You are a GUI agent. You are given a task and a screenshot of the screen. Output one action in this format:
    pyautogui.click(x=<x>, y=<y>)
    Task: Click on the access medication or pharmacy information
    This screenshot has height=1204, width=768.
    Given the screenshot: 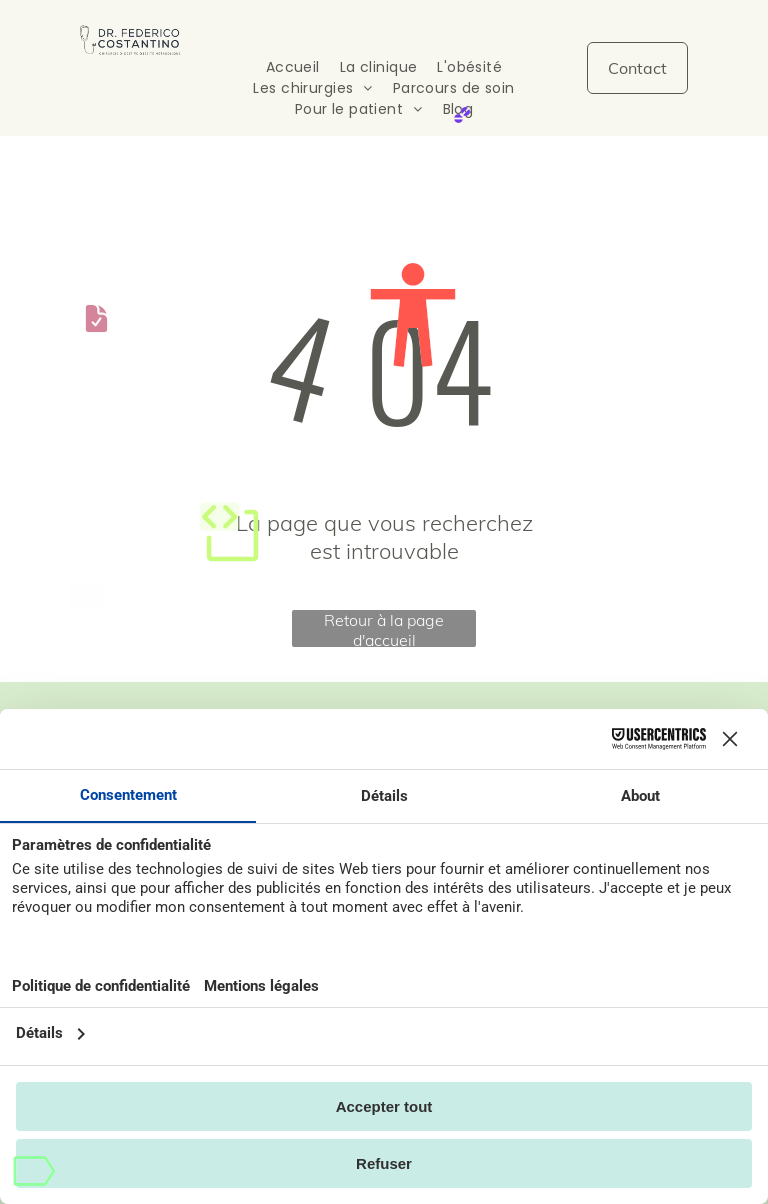 What is the action you would take?
    pyautogui.click(x=462, y=115)
    